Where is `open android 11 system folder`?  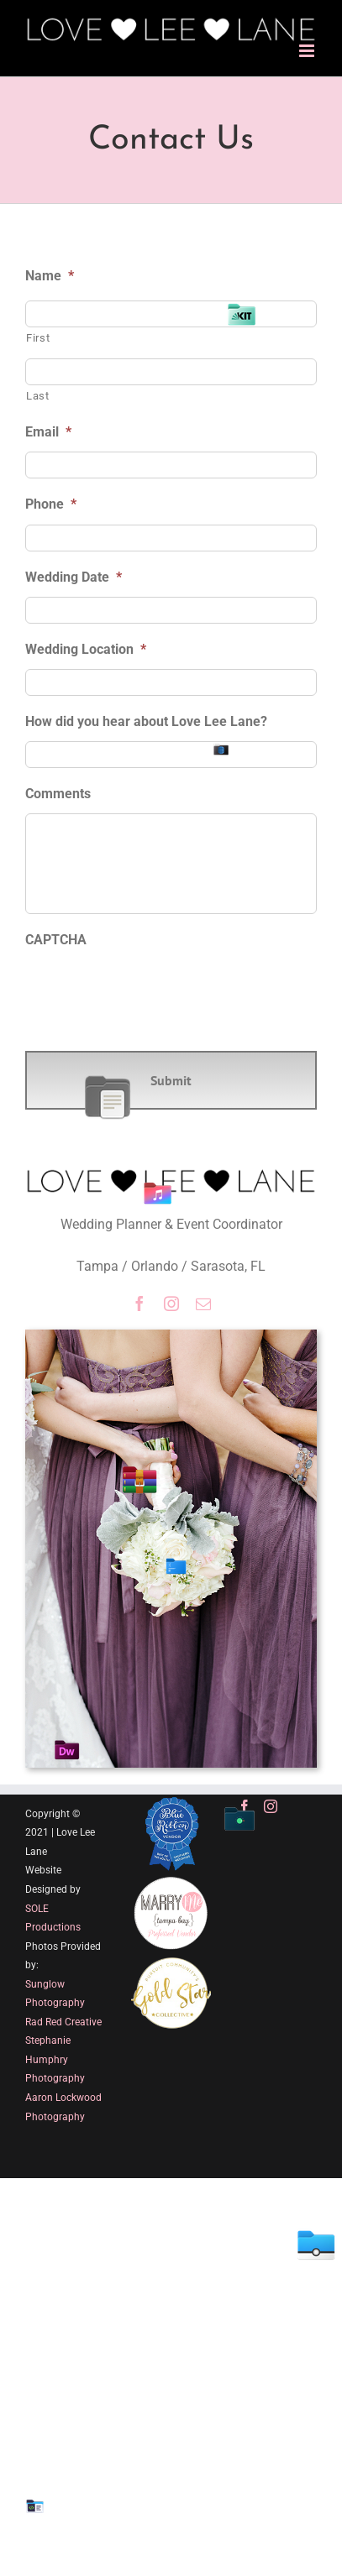
open android 11 system folder is located at coordinates (239, 1820).